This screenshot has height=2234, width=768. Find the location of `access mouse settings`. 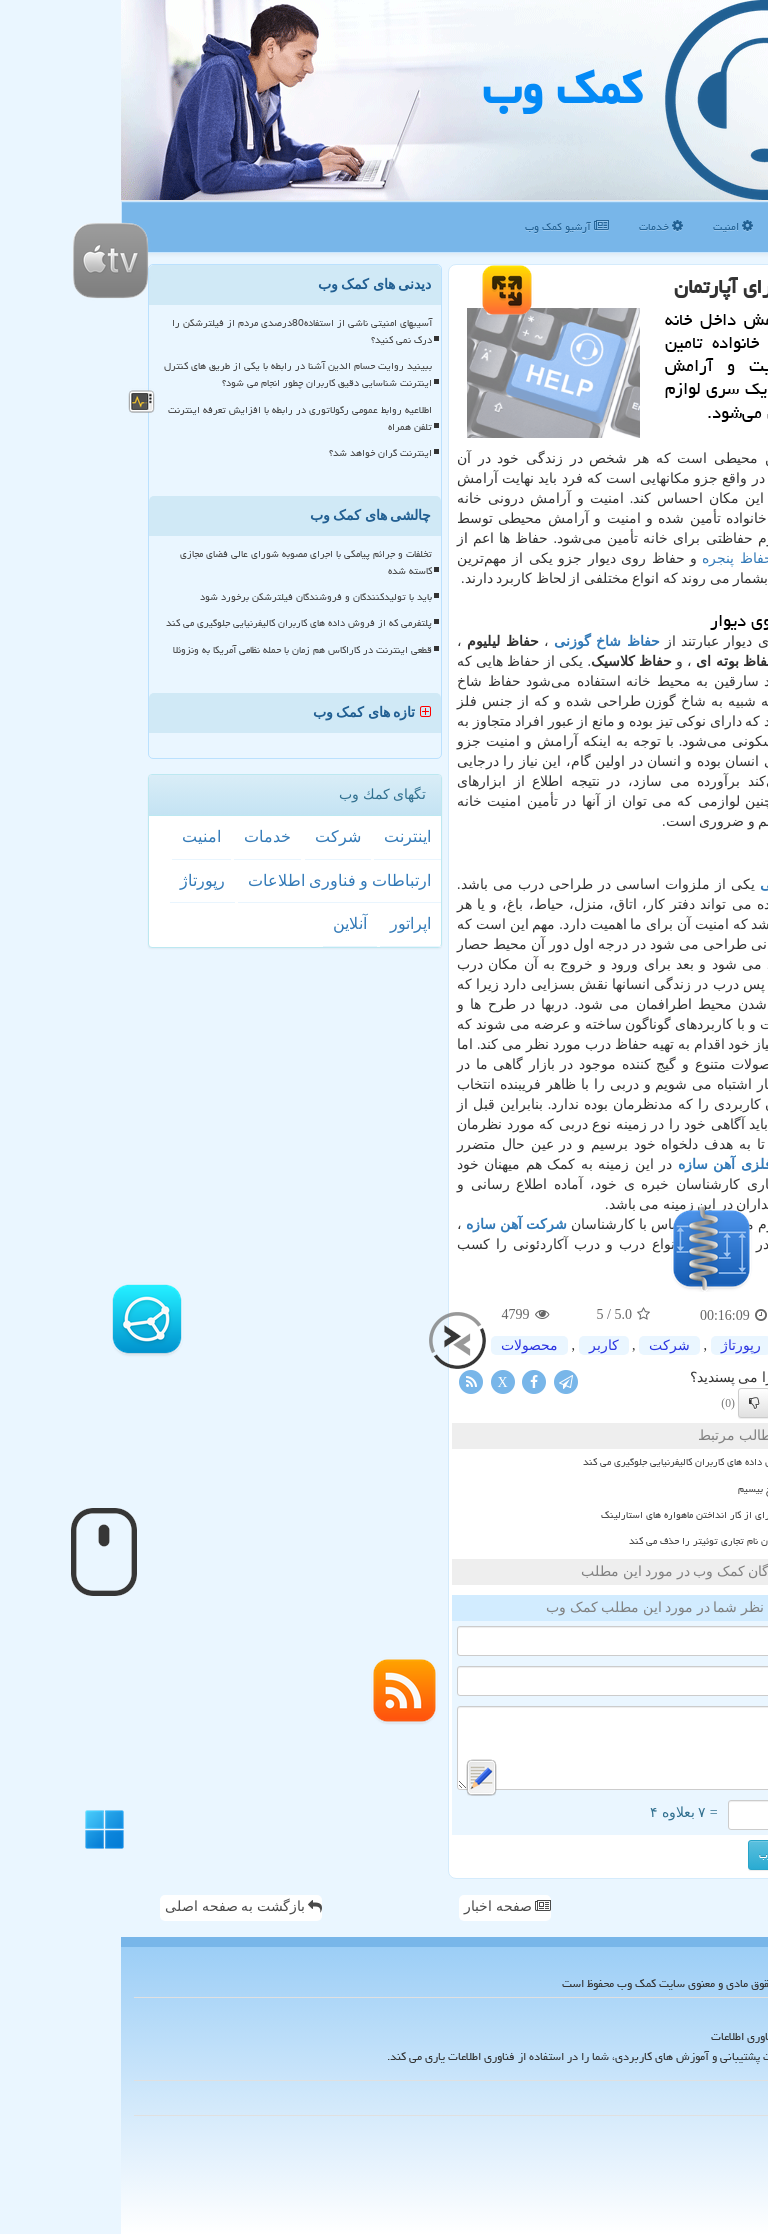

access mouse settings is located at coordinates (104, 1552).